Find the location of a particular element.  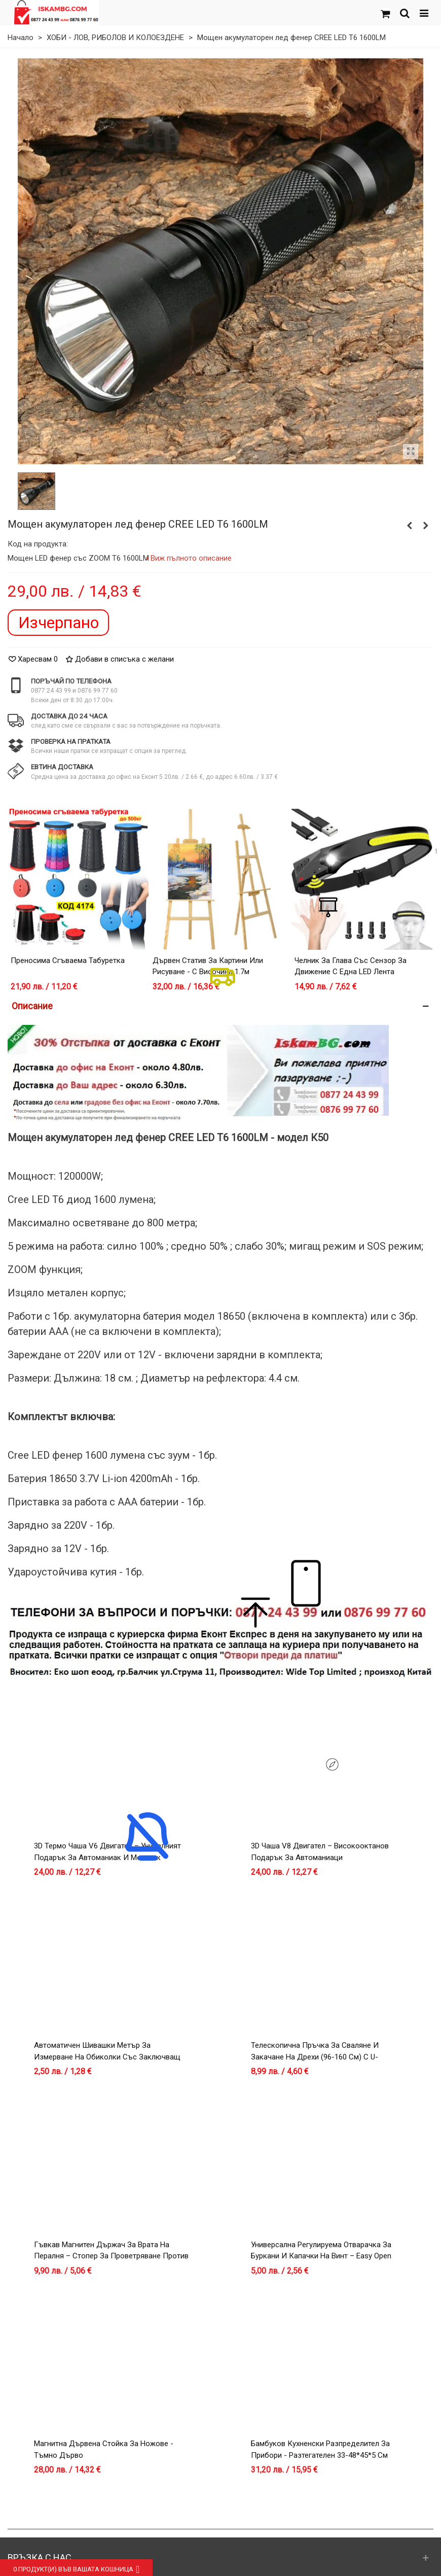

track your delivery status is located at coordinates (222, 976).